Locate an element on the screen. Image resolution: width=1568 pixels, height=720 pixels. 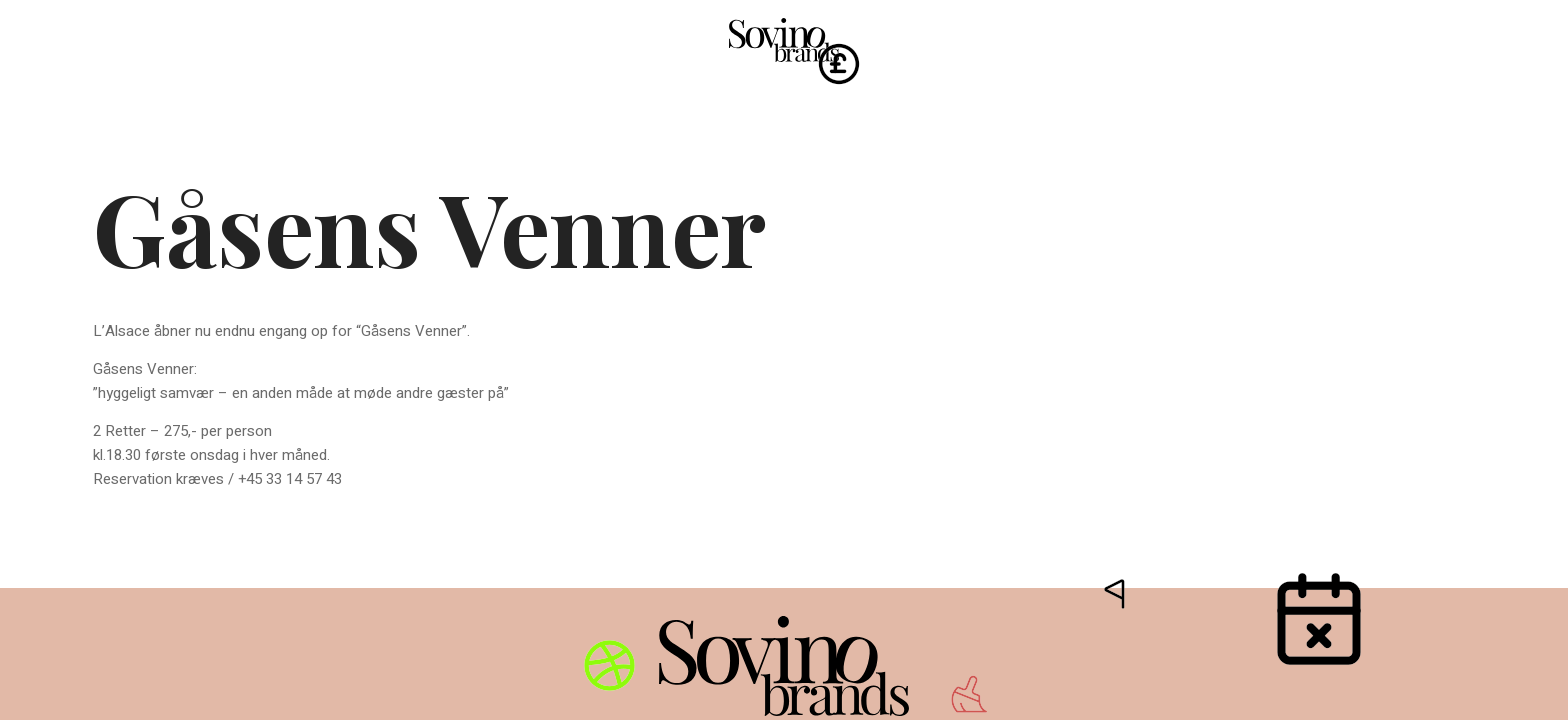
open dribbble profile or portfolio is located at coordinates (609, 665).